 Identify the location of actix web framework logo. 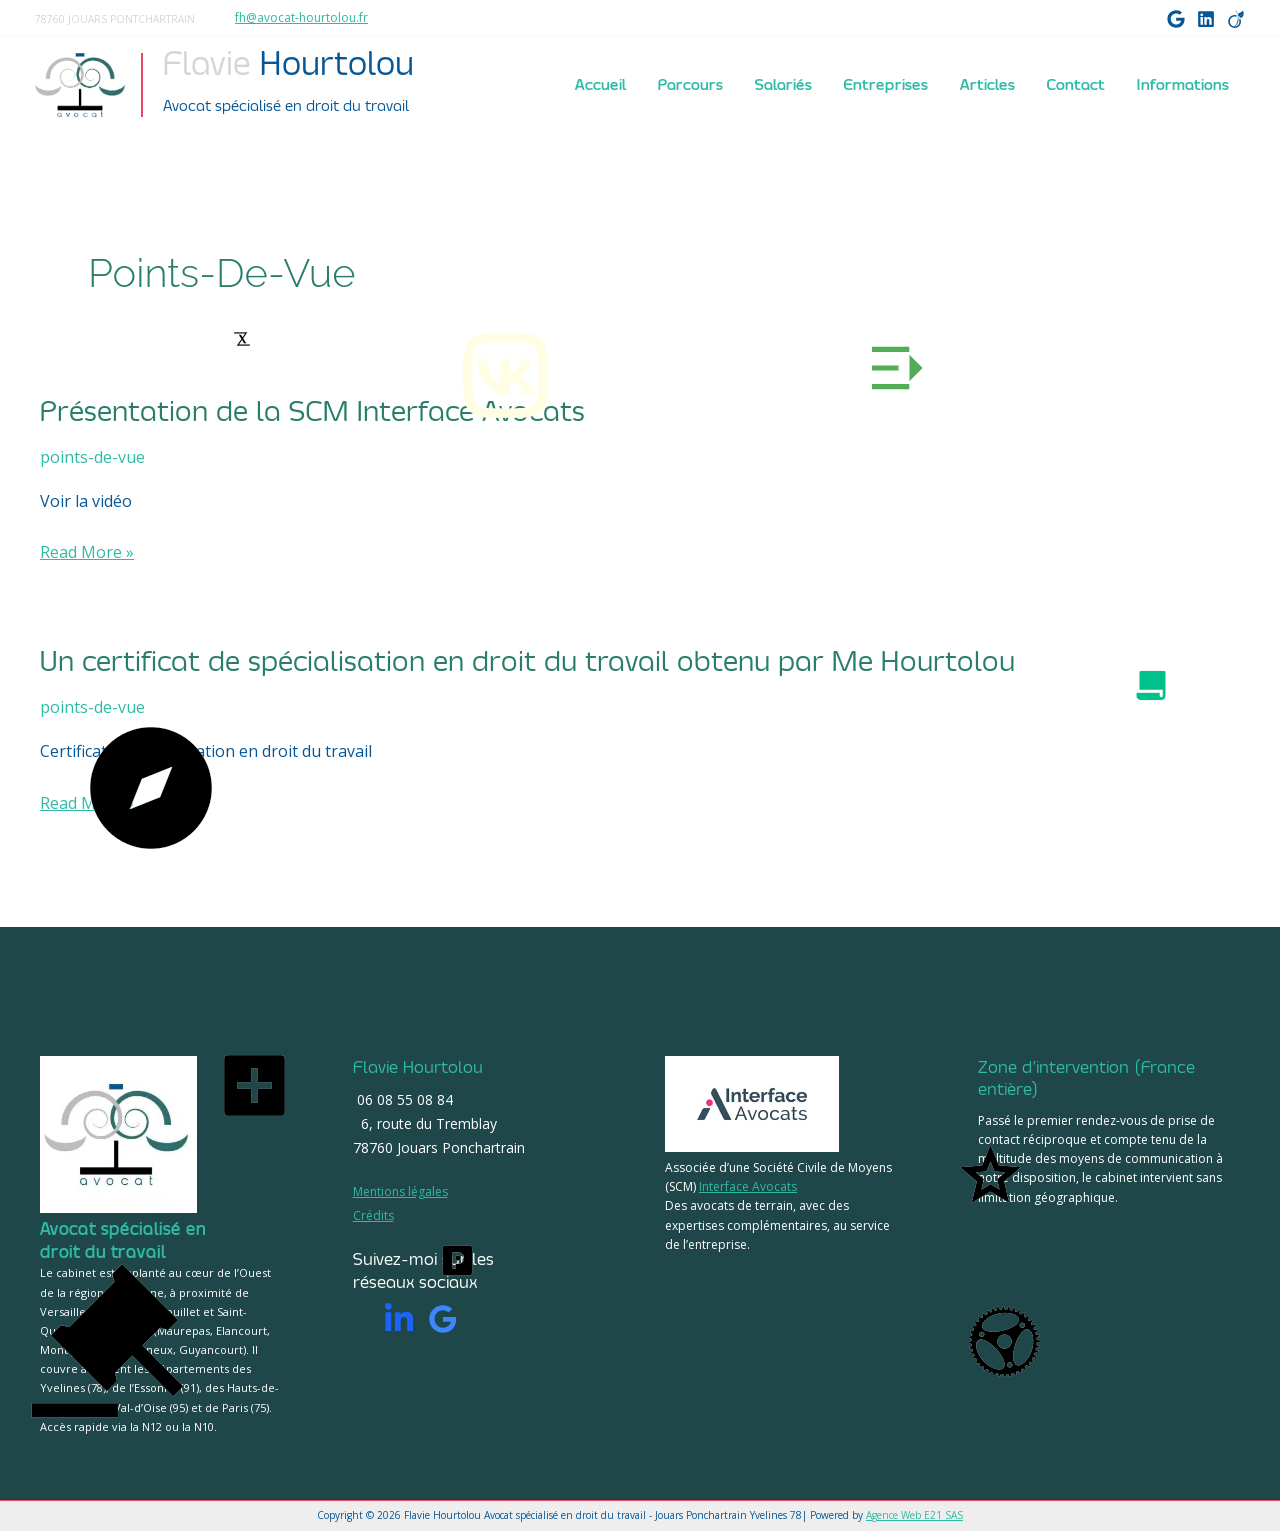
(1004, 1341).